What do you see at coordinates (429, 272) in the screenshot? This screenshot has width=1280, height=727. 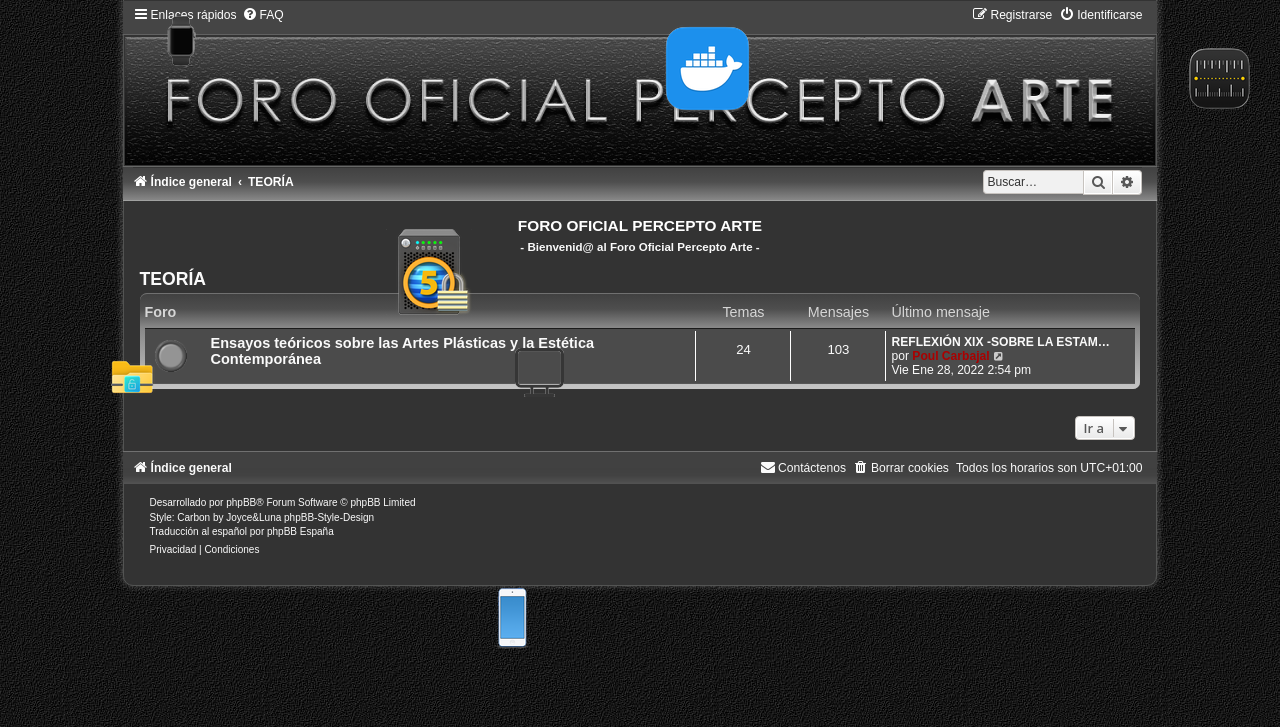 I see `locked RAID 5 storage array` at bounding box center [429, 272].